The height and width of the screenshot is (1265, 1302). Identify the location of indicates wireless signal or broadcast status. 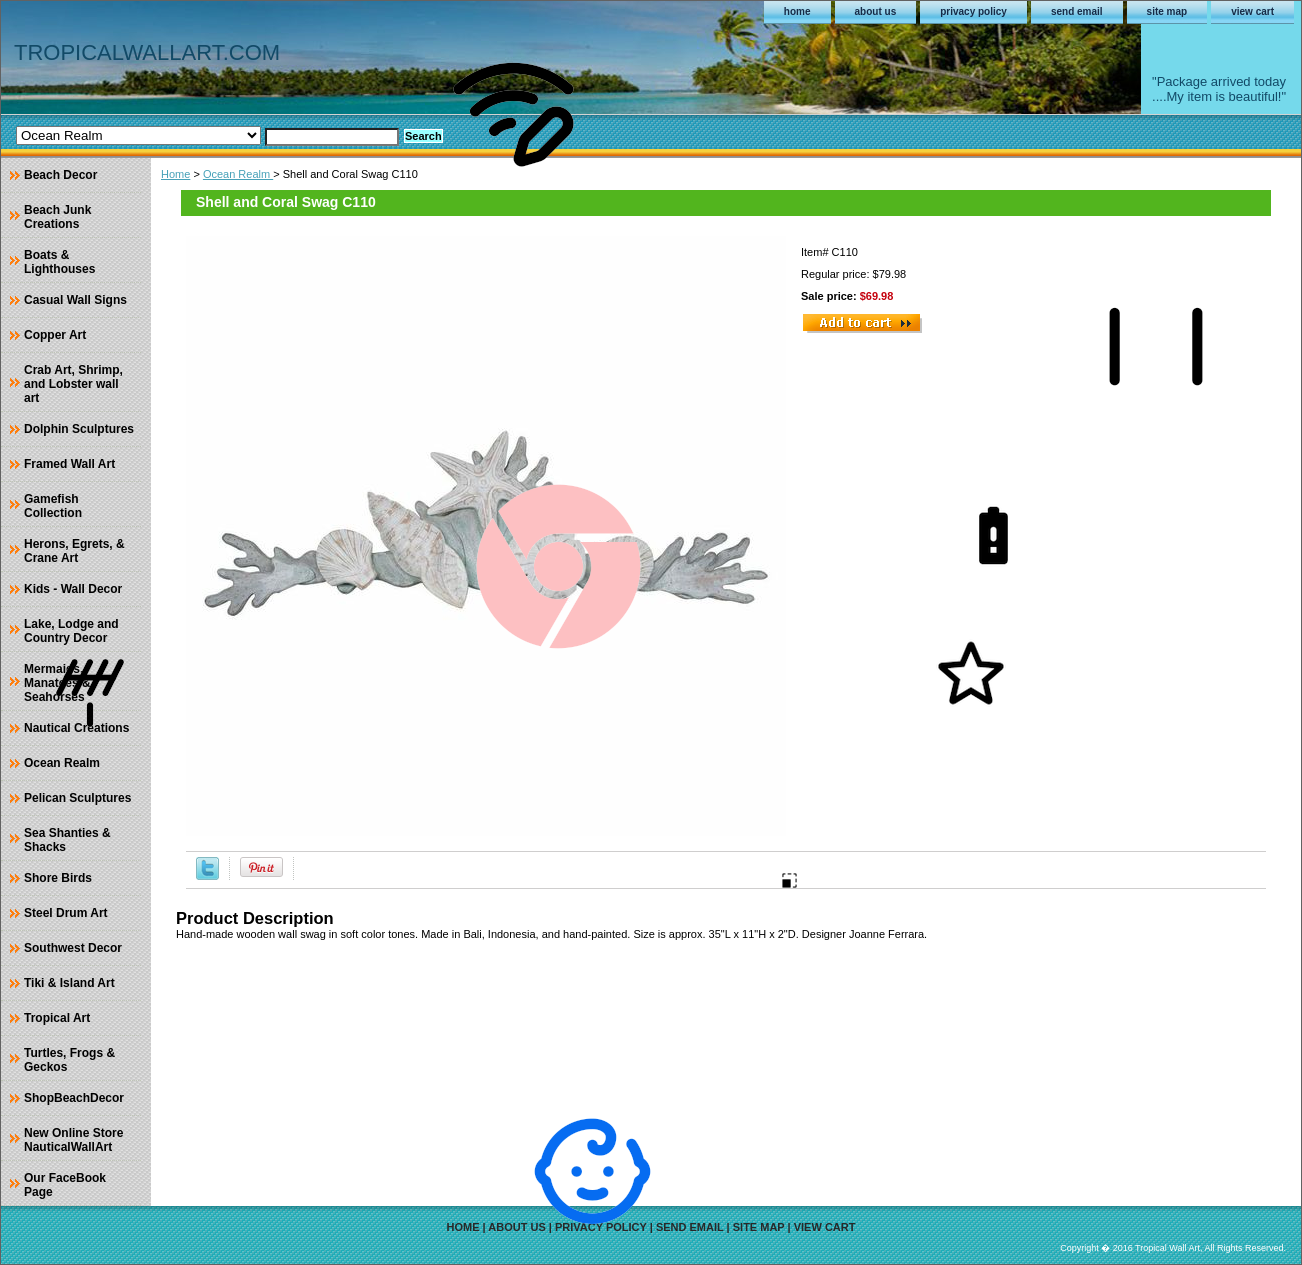
(90, 693).